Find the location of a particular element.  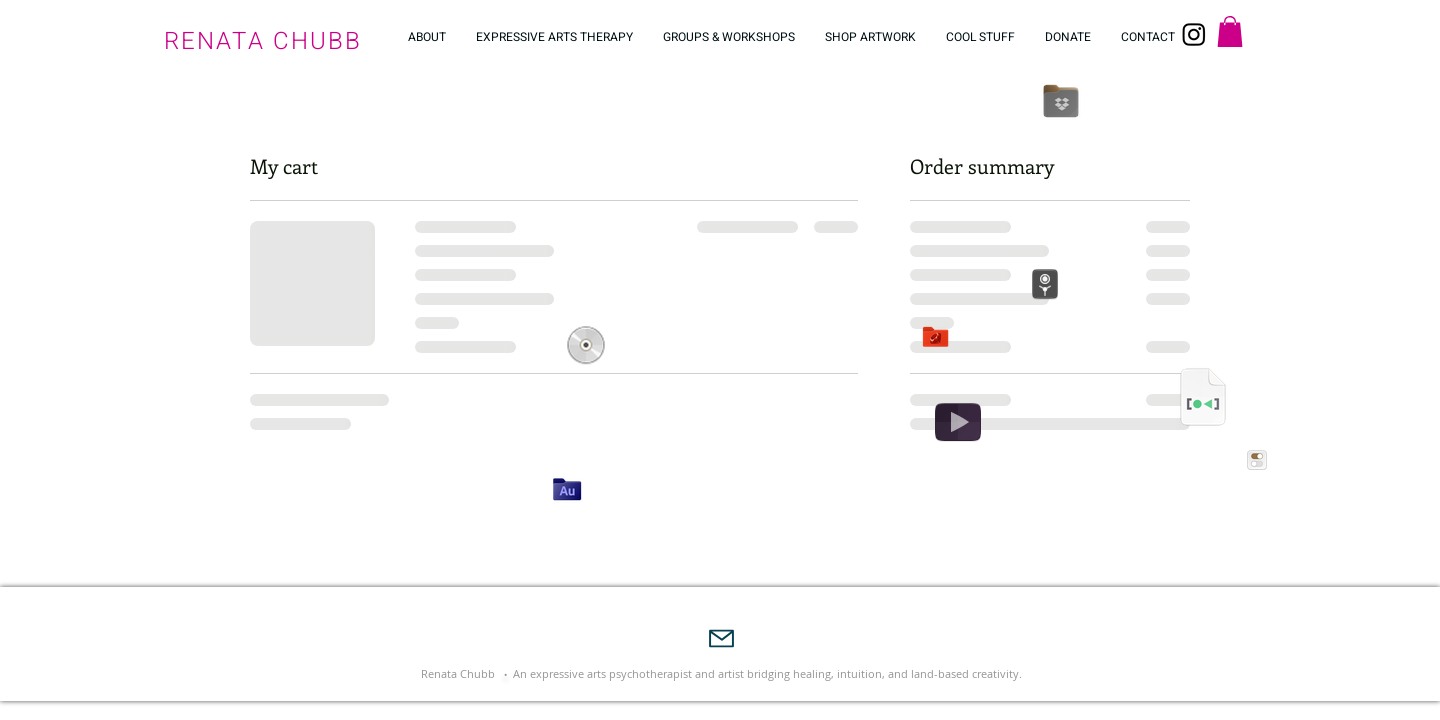

open your dropbox synced folder is located at coordinates (1061, 101).